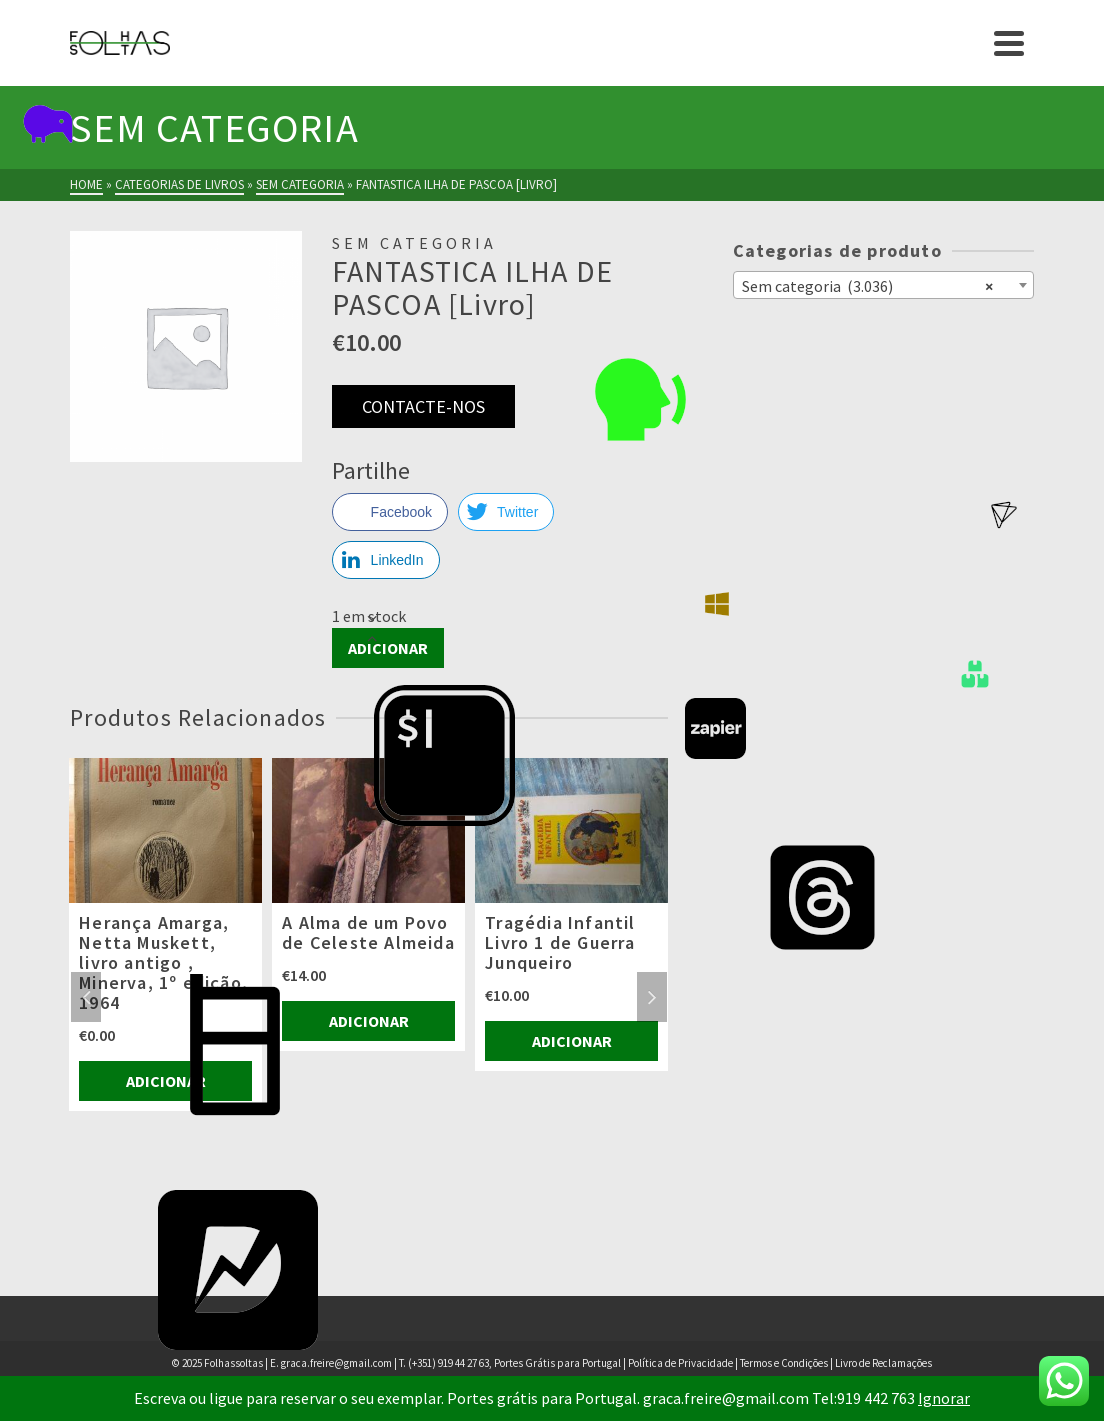 Image resolution: width=1104 pixels, height=1421 pixels. Describe the element at coordinates (444, 755) in the screenshot. I see `open iTerm2 terminal application` at that location.